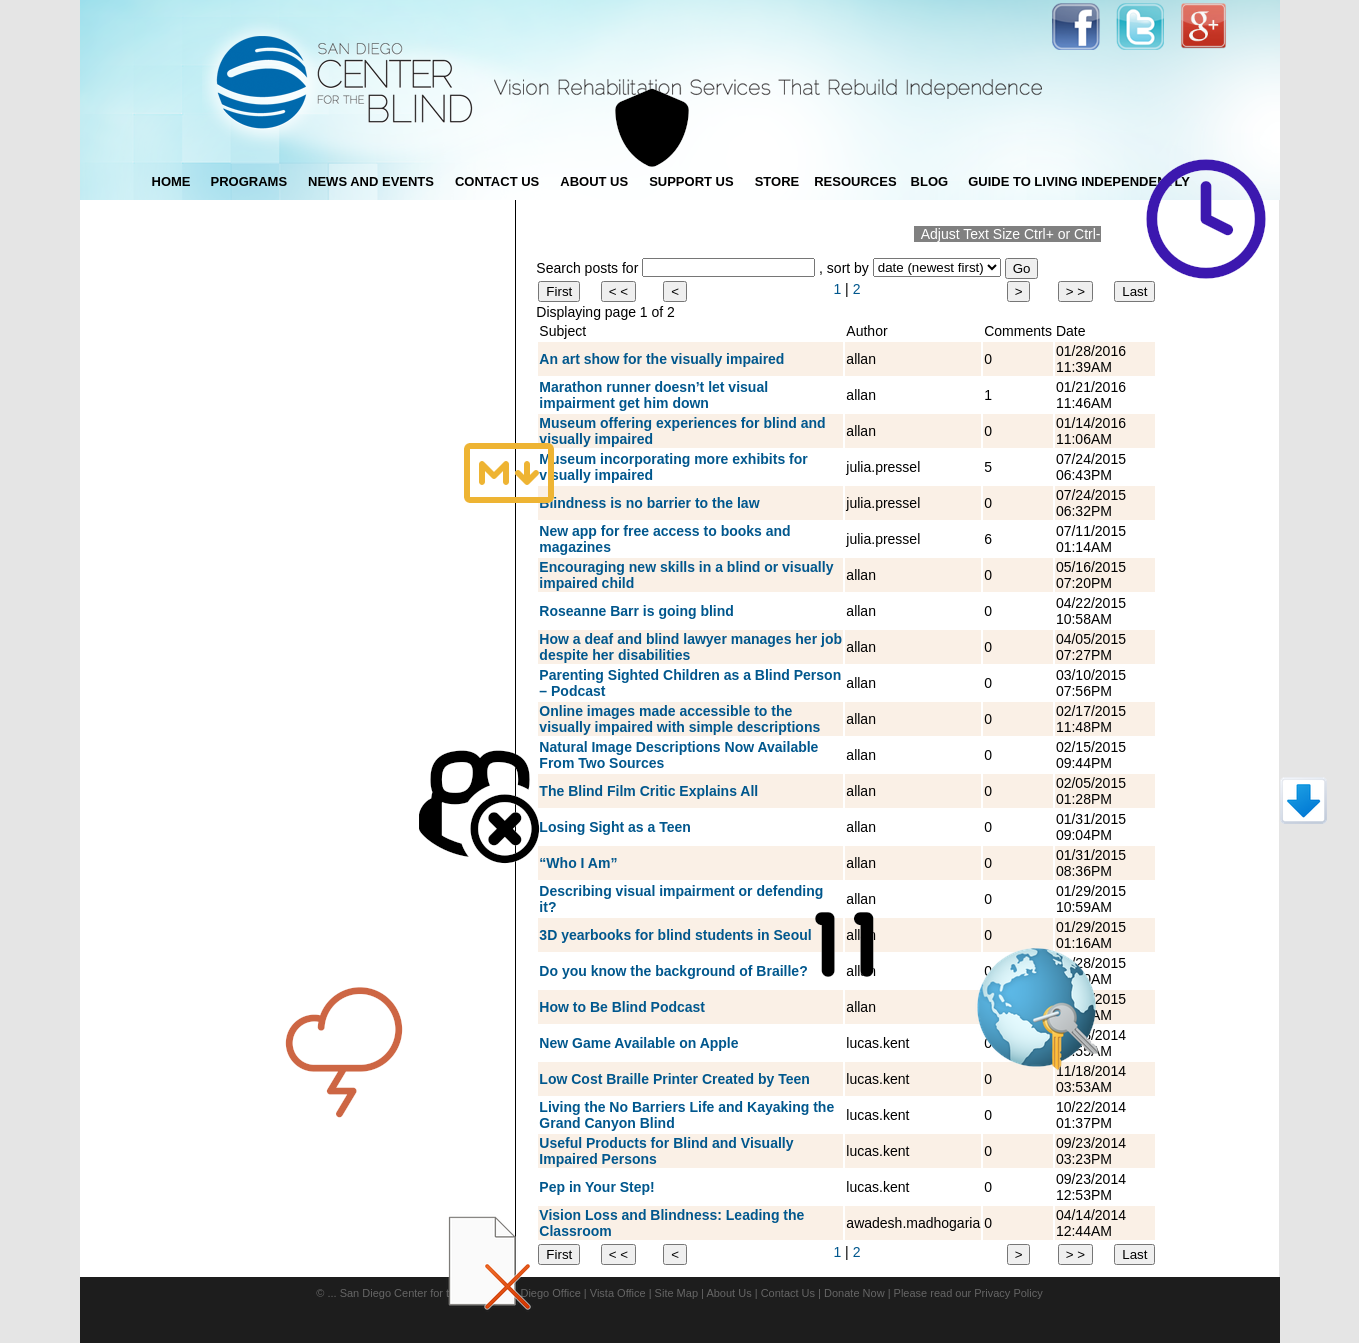  I want to click on access global security or authentication settings, so click(1036, 1007).